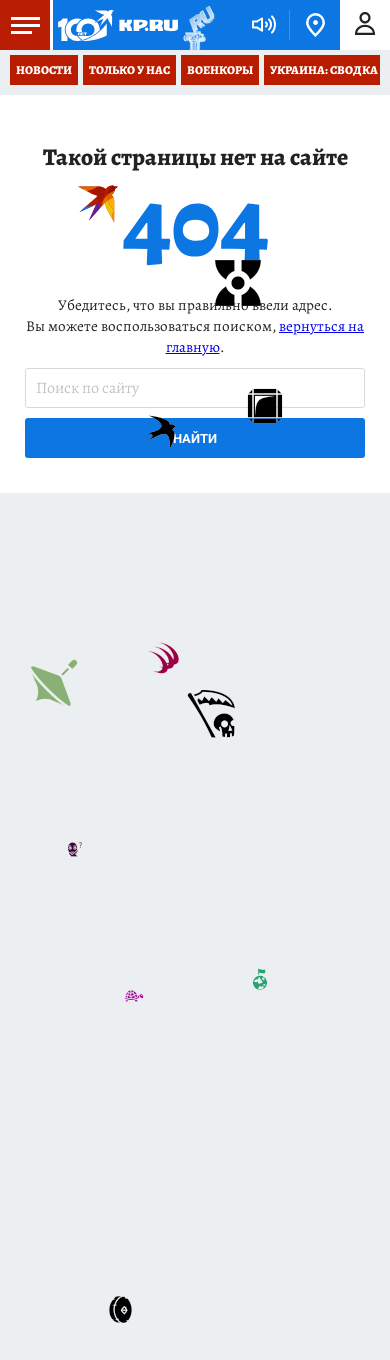 This screenshot has height=1360, width=390. I want to click on indicates a thinking or processing state, so click(75, 849).